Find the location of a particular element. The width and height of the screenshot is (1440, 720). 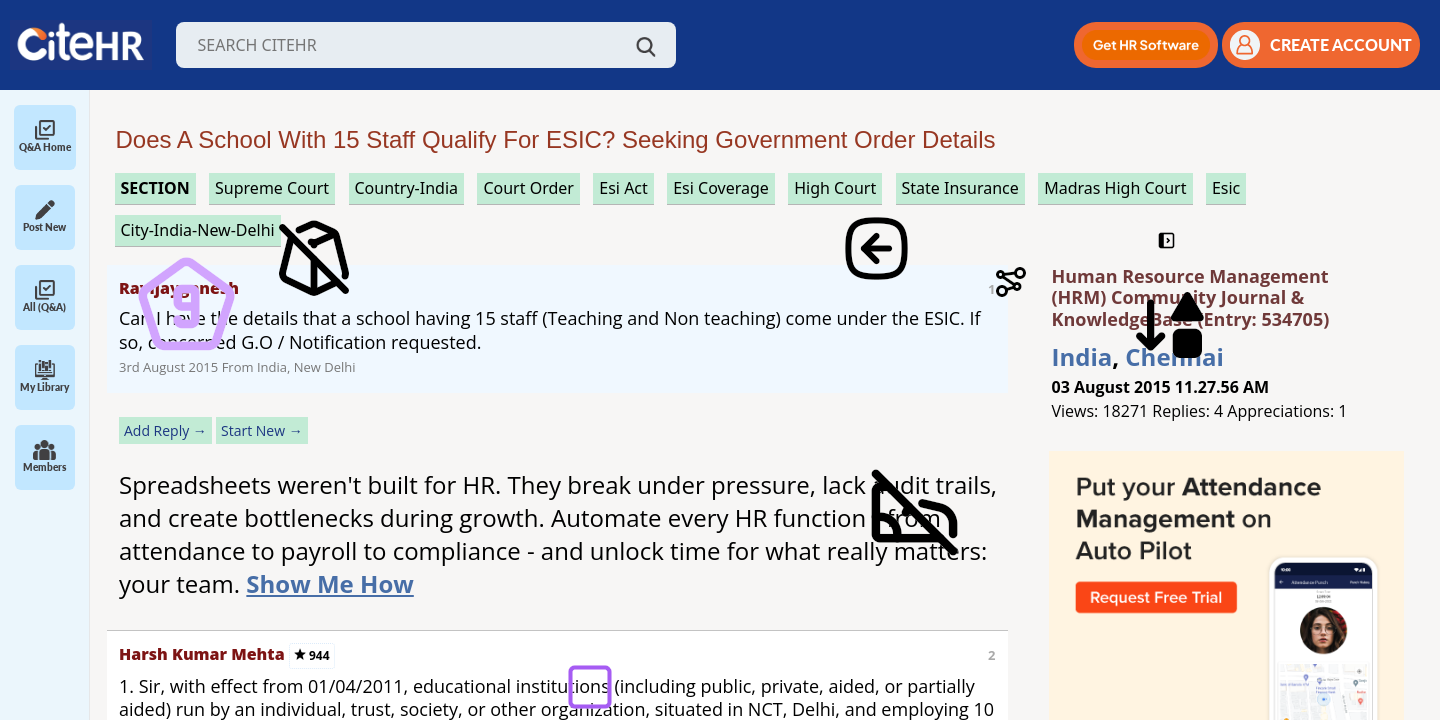

view data point connections or relationships is located at coordinates (1011, 282).